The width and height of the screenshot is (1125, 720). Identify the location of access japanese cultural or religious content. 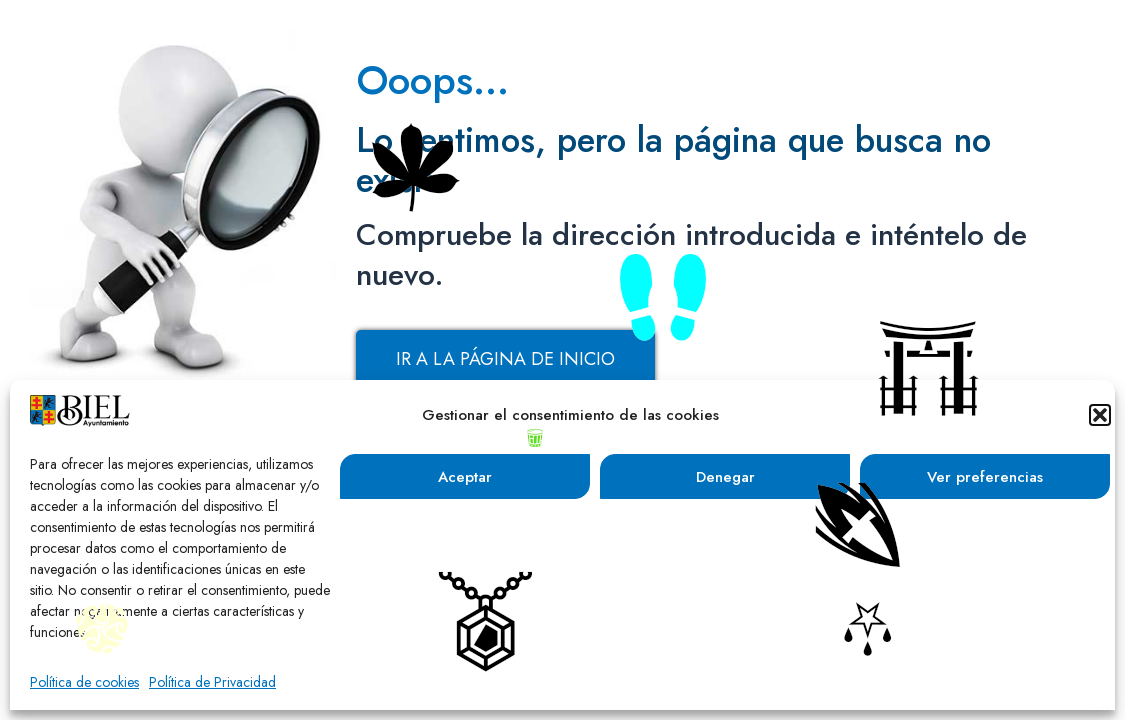
(928, 365).